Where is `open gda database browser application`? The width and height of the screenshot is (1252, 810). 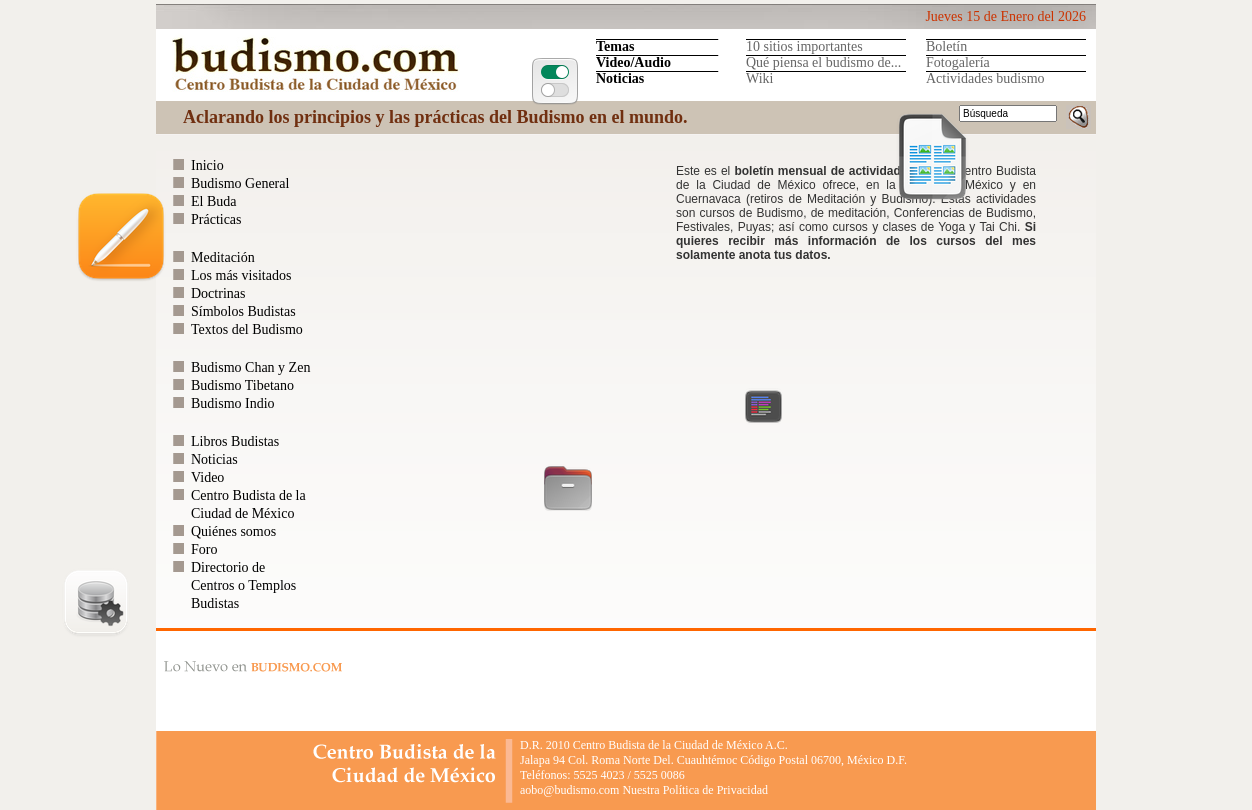 open gda database browser application is located at coordinates (96, 602).